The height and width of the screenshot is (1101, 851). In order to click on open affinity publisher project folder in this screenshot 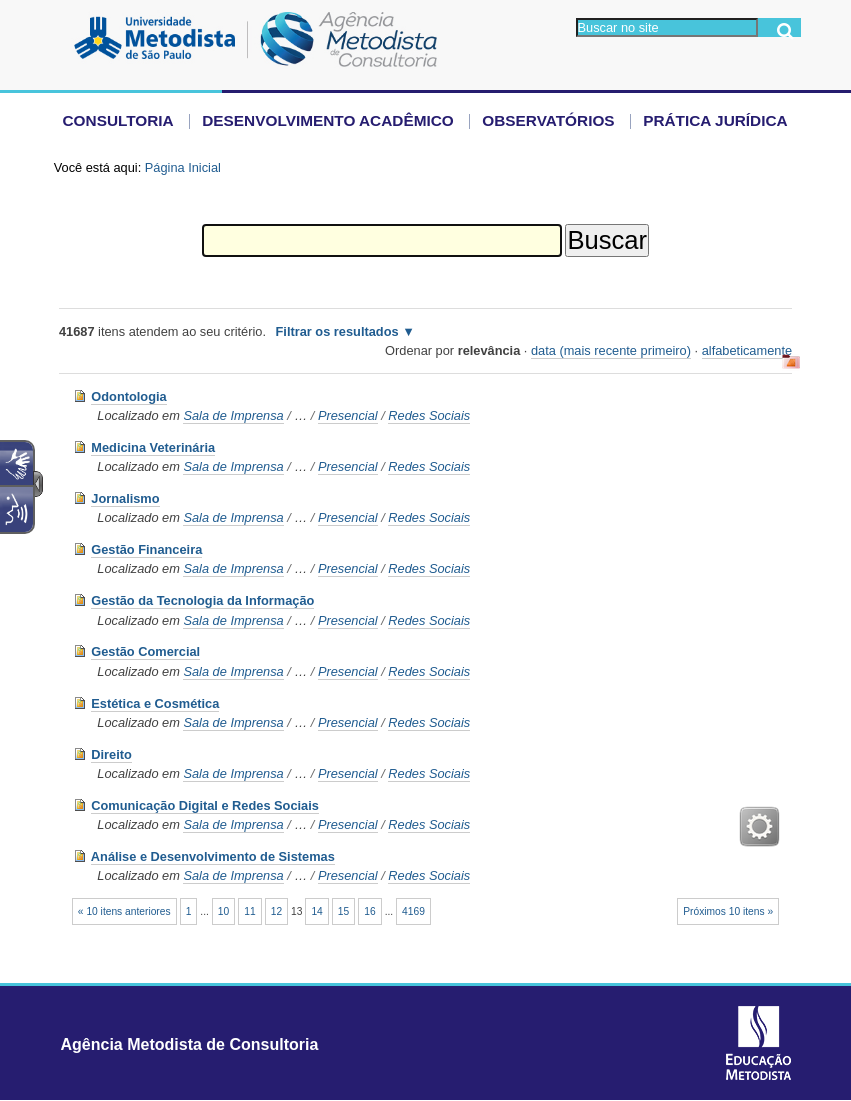, I will do `click(791, 362)`.